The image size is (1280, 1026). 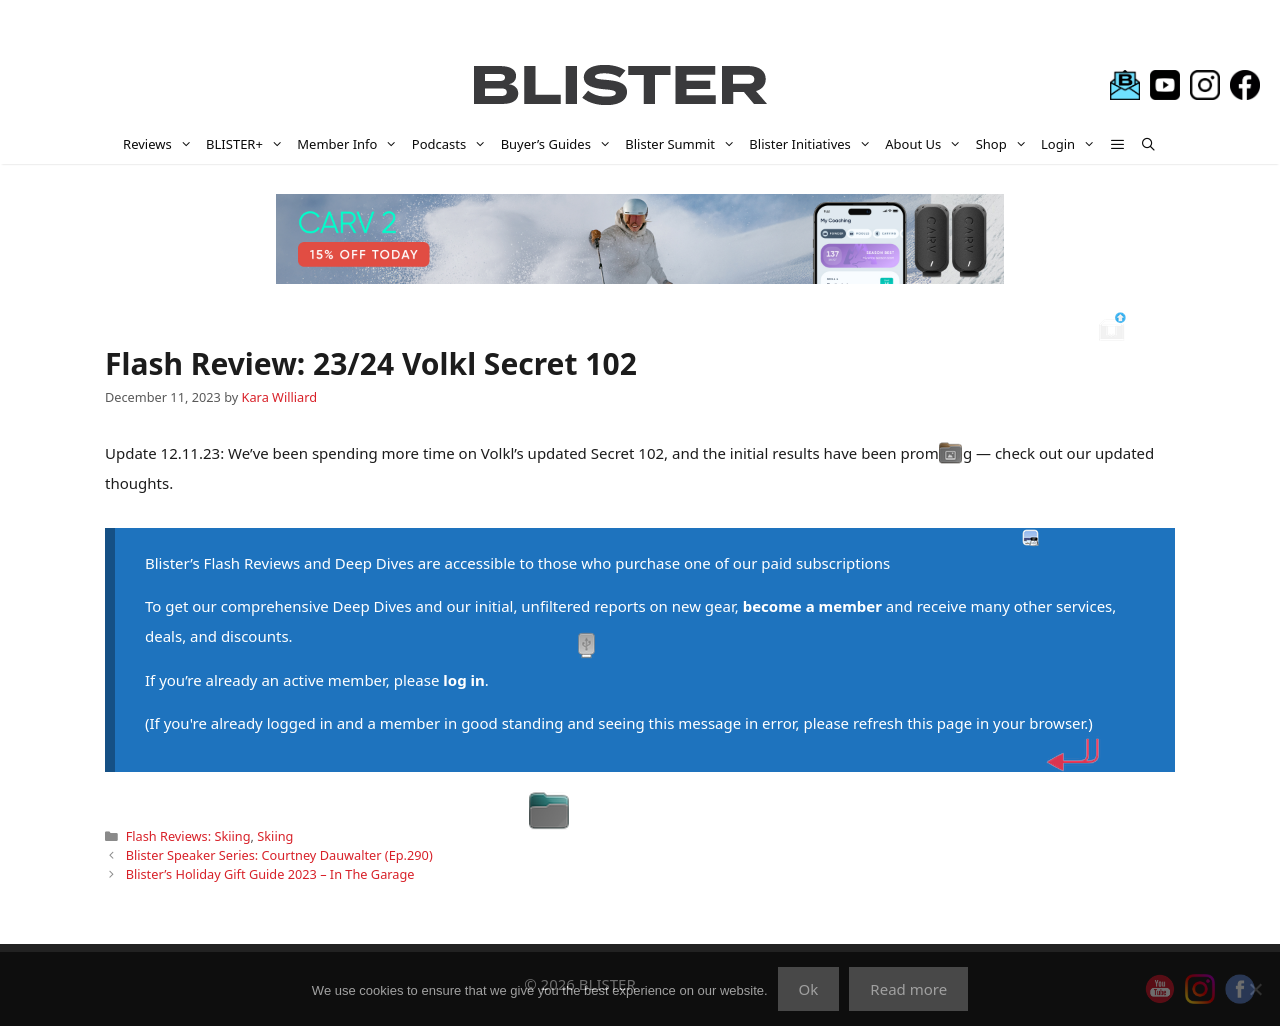 I want to click on open your pictures folder, so click(x=950, y=452).